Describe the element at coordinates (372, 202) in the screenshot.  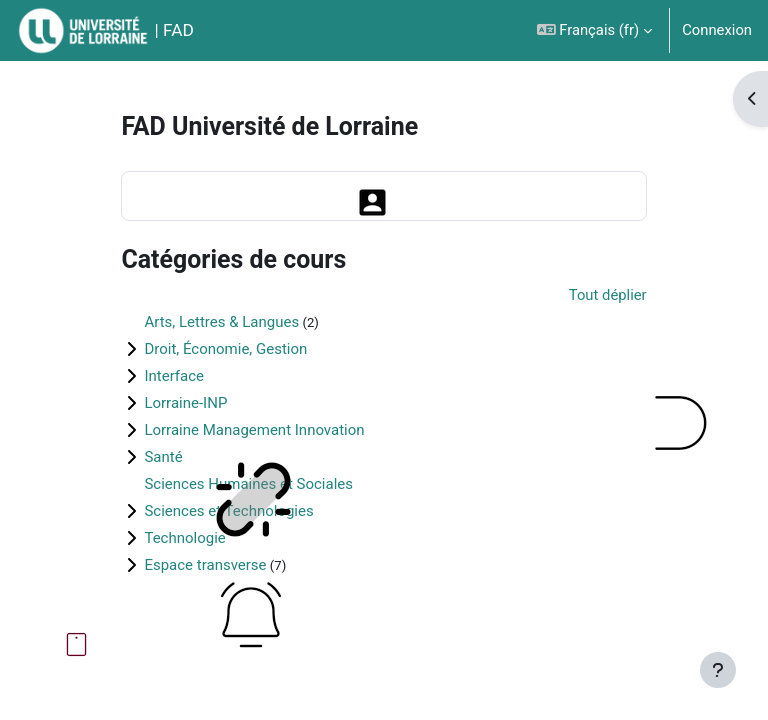
I see `access your account or profile` at that location.